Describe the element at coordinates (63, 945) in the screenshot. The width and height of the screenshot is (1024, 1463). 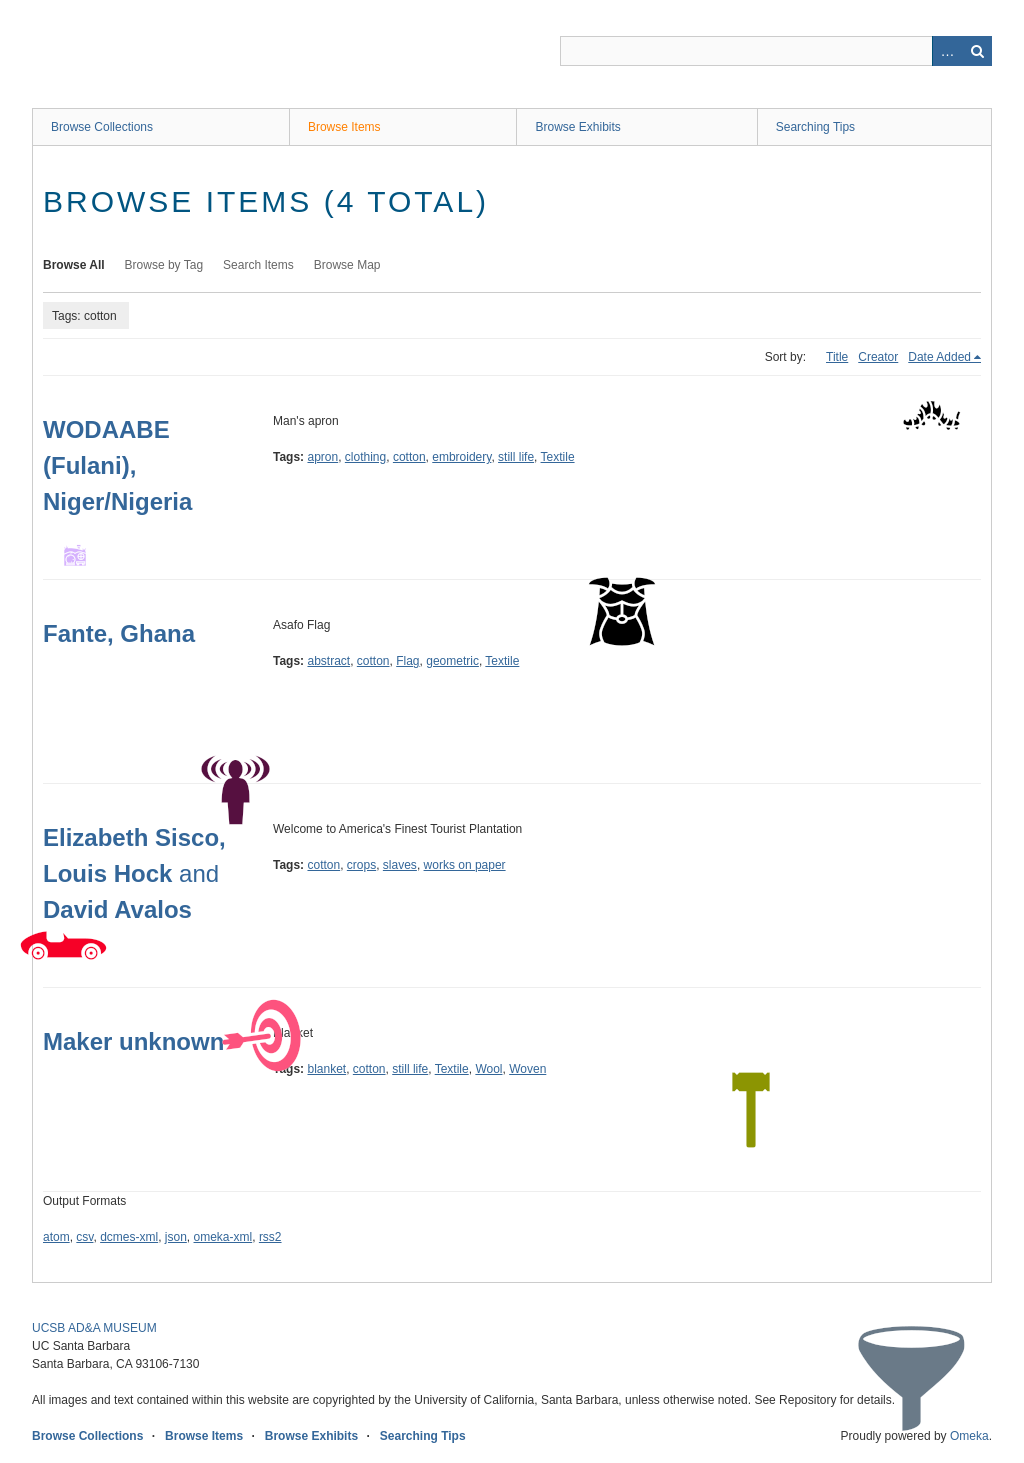
I see `access racing or car-themed games` at that location.